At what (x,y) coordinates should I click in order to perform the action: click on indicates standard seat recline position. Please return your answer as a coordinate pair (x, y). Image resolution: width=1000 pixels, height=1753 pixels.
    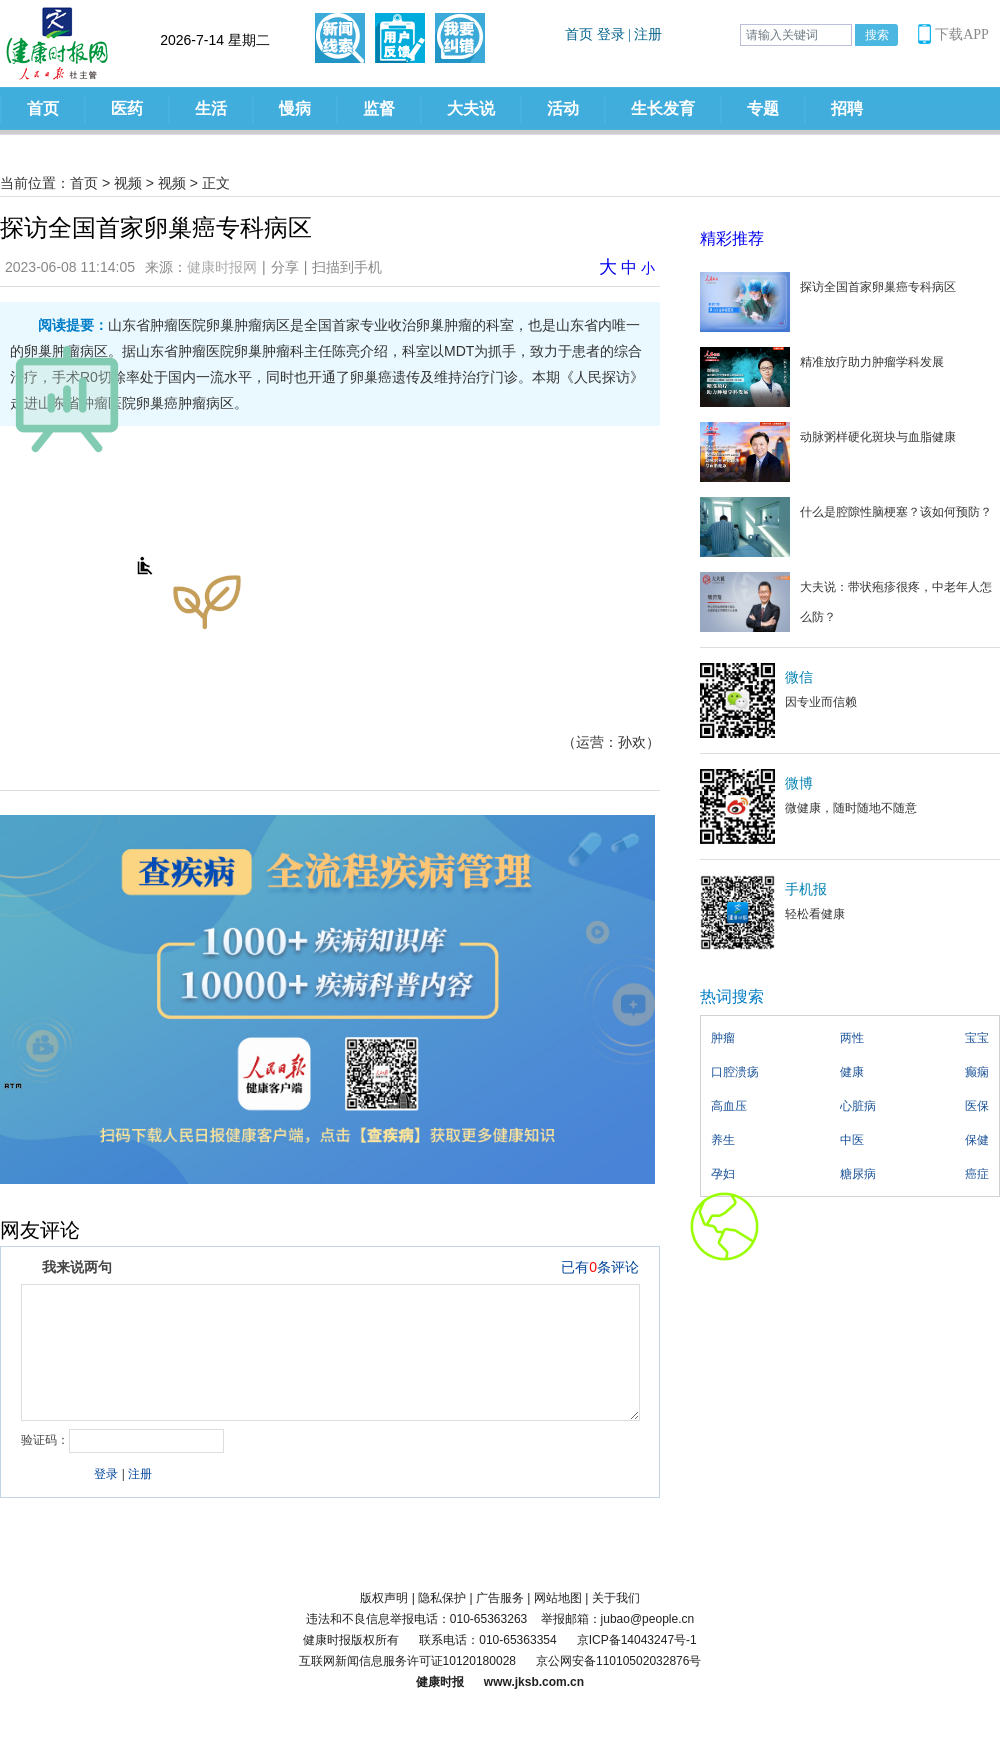
    Looking at the image, I should click on (145, 566).